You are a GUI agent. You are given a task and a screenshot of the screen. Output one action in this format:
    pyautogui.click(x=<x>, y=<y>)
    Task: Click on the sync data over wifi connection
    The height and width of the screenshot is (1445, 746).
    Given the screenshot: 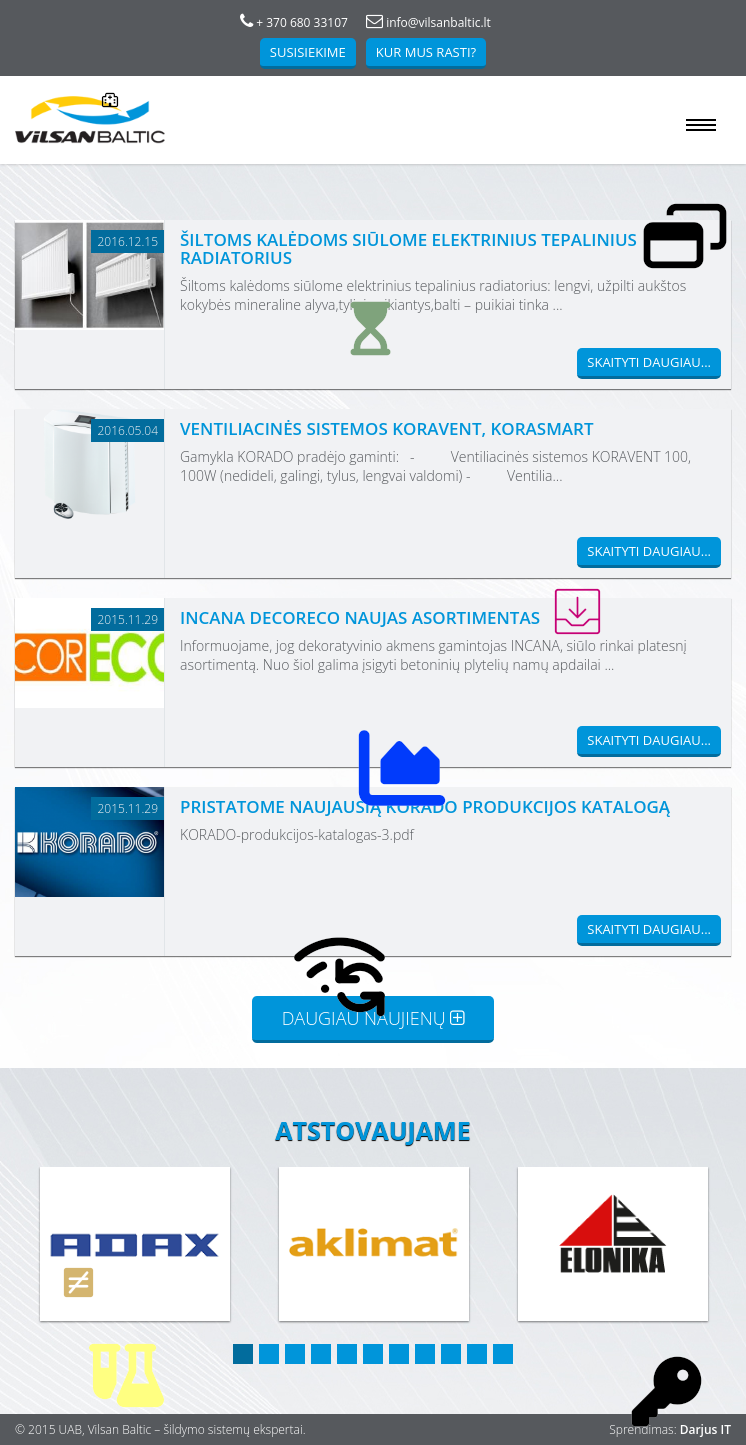 What is the action you would take?
    pyautogui.click(x=339, y=970)
    